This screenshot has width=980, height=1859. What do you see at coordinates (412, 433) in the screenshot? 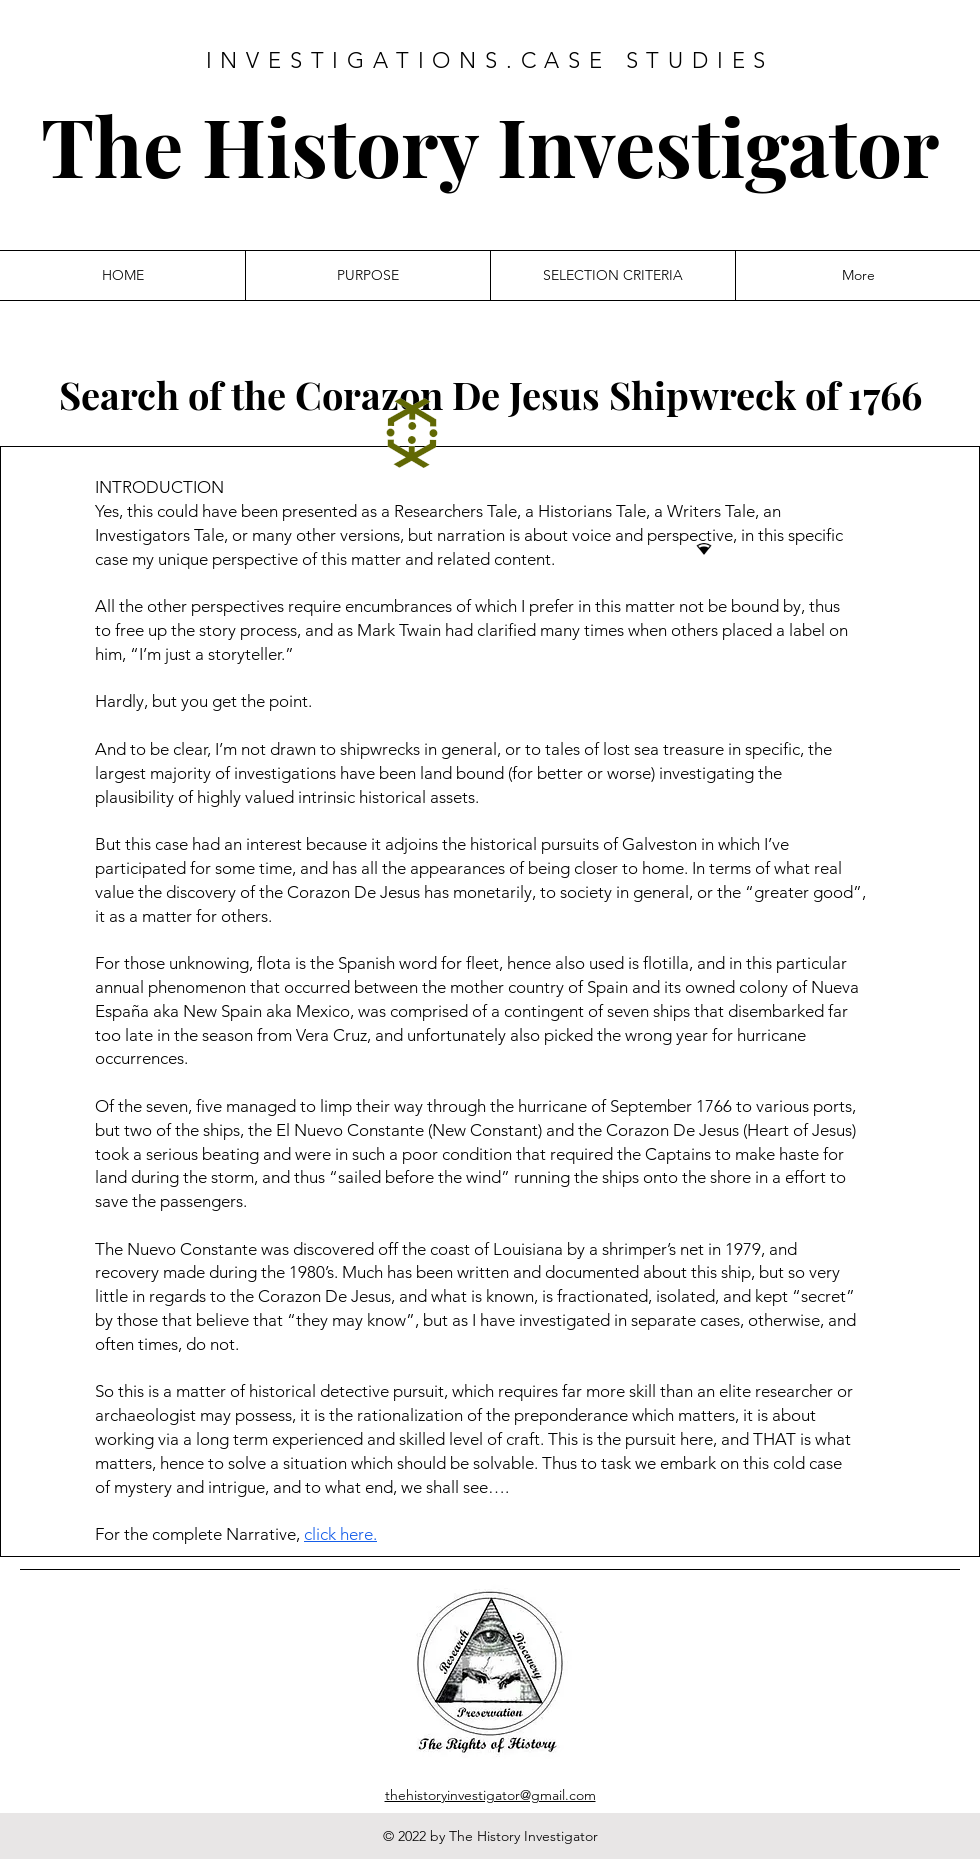
I see `google cloud dataflow service logo` at bounding box center [412, 433].